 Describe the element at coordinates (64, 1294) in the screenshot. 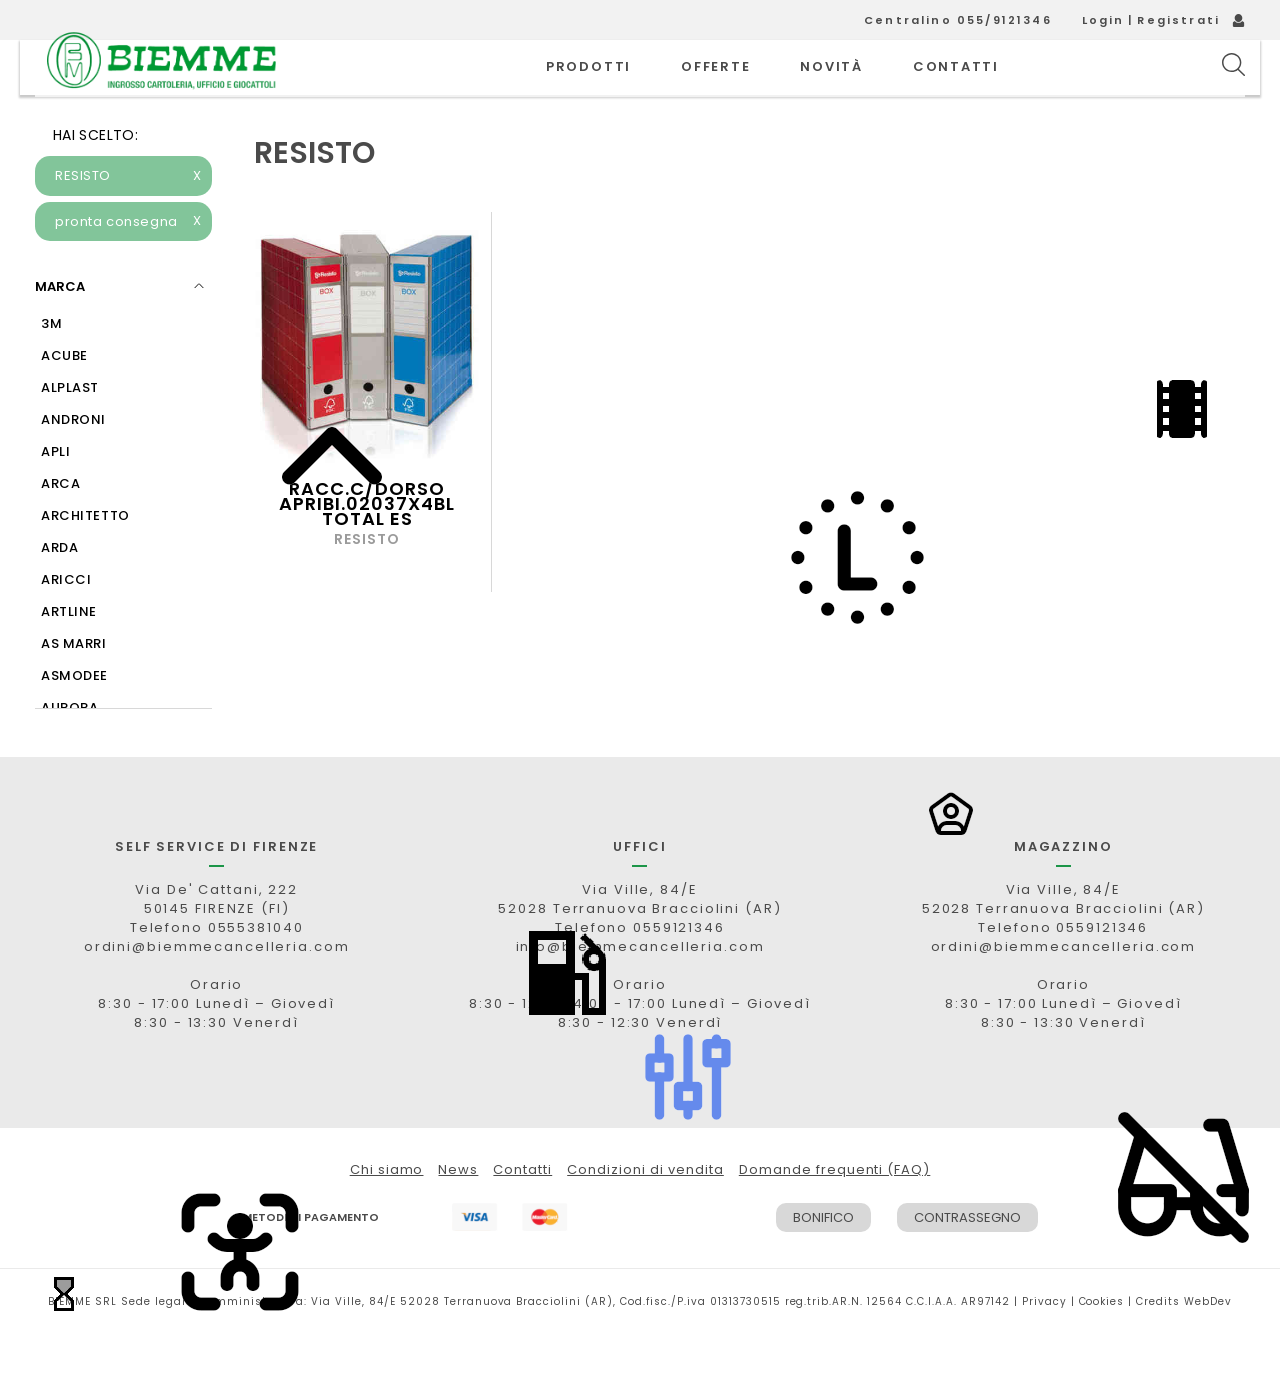

I see `indicates time remaining or process starting` at that location.